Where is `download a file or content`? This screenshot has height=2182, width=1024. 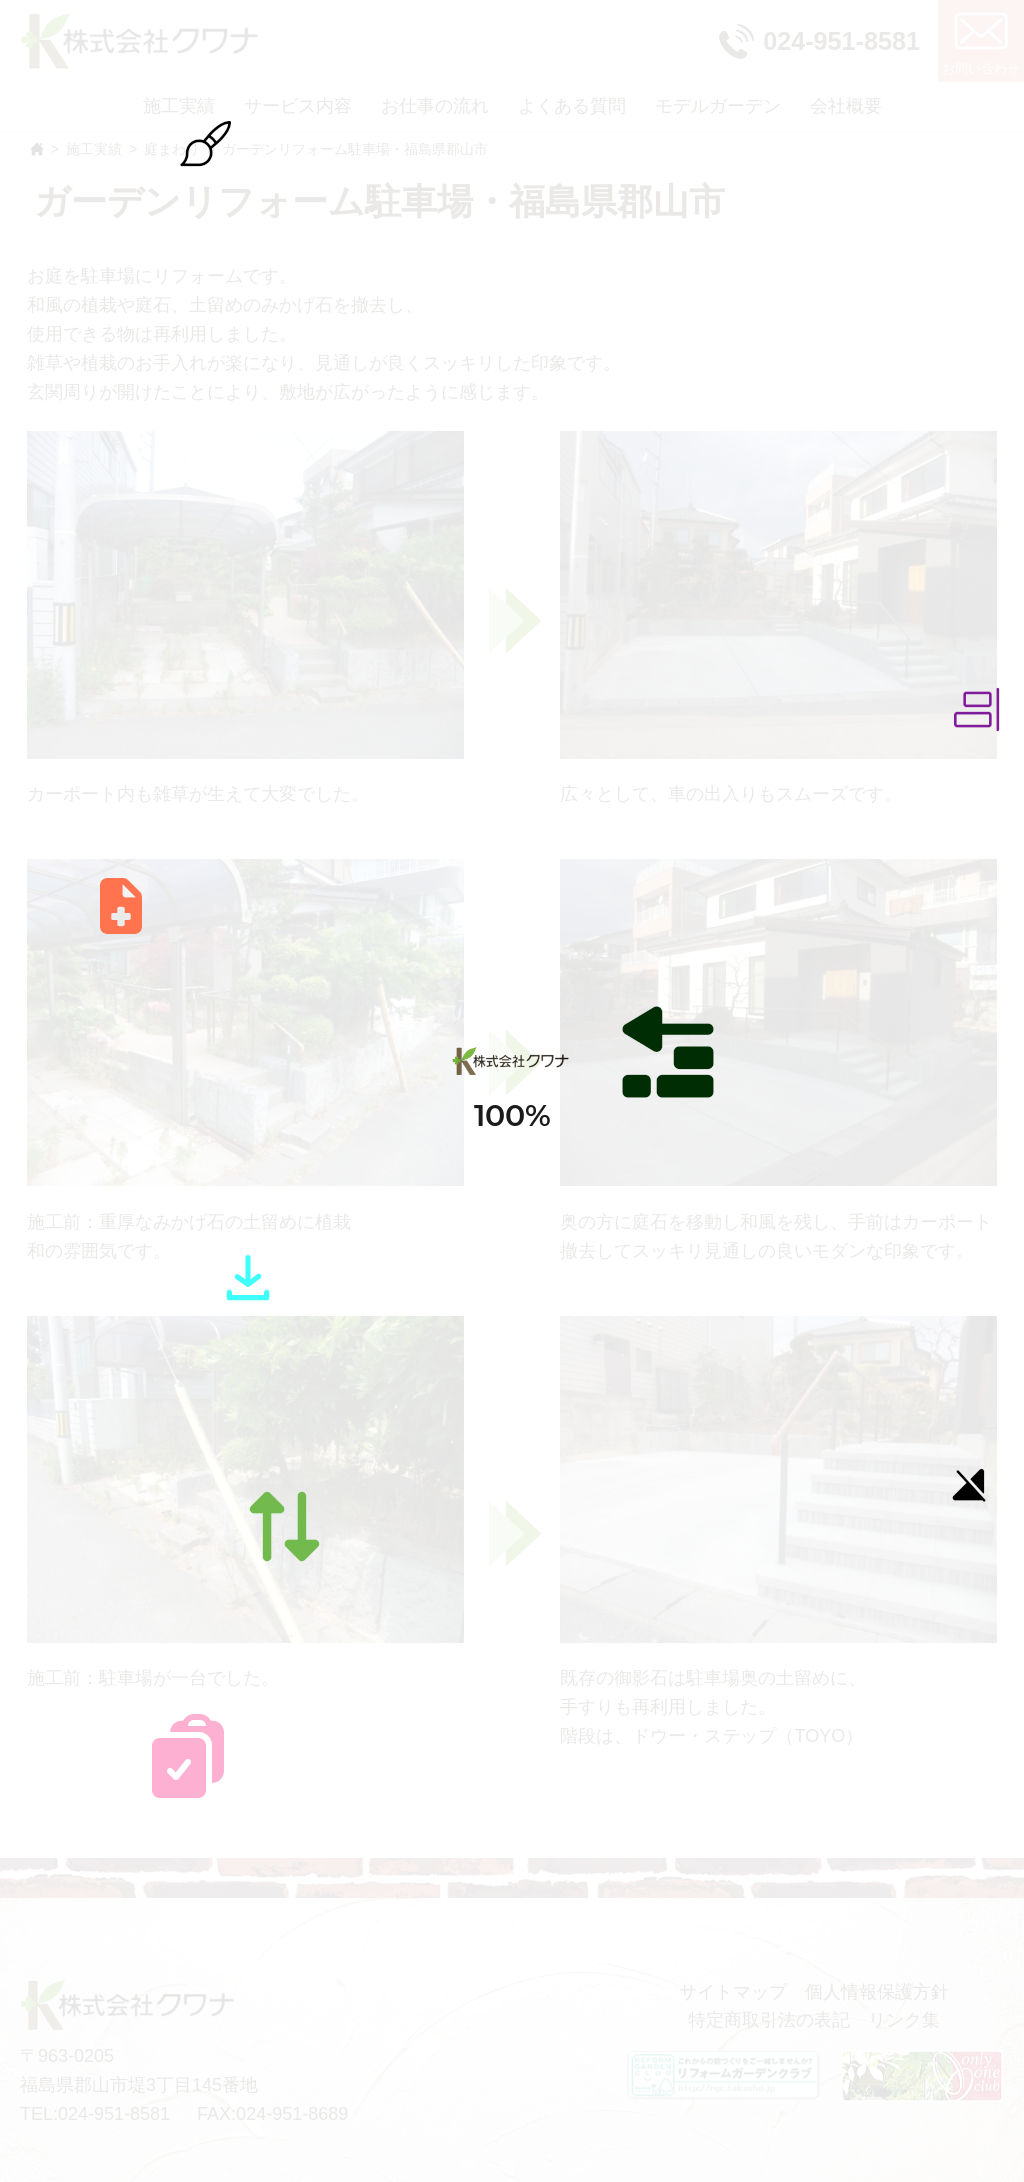 download a file or content is located at coordinates (248, 1279).